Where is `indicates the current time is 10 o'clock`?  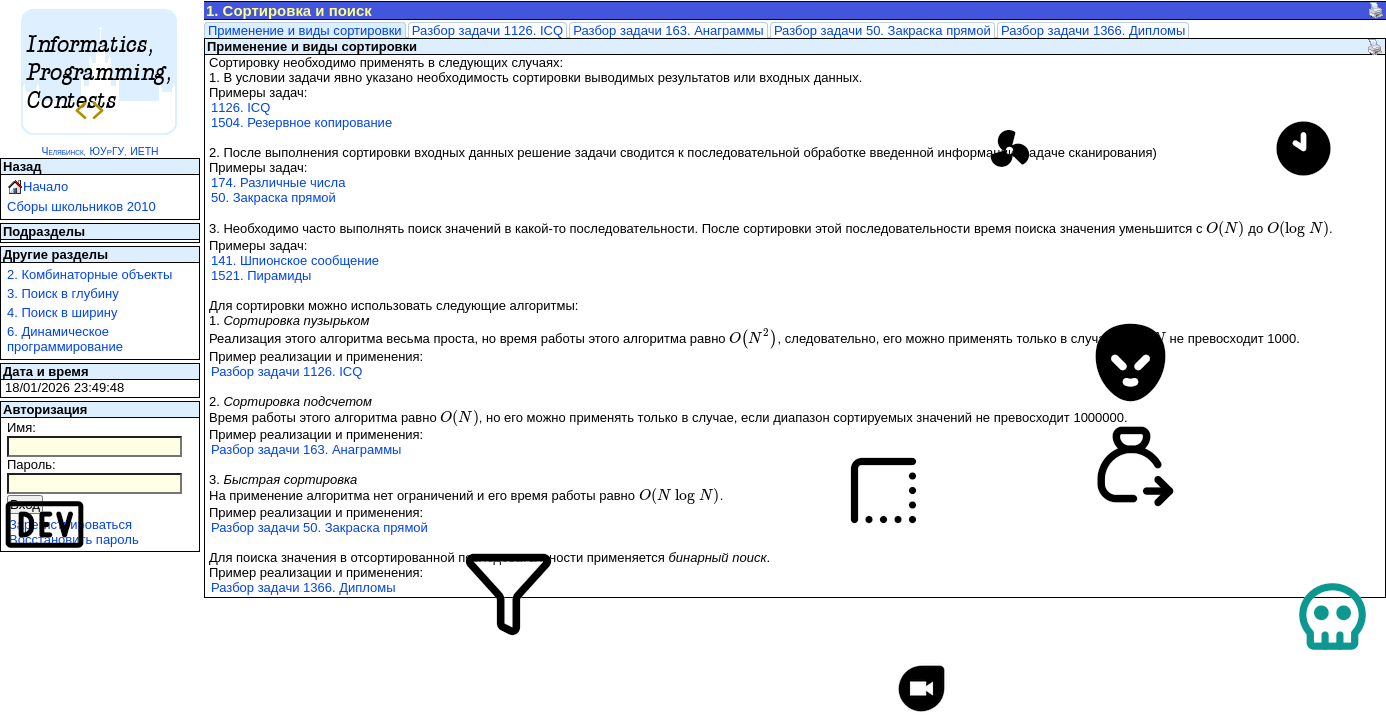
indicates the current time is 10 o'clock is located at coordinates (1303, 148).